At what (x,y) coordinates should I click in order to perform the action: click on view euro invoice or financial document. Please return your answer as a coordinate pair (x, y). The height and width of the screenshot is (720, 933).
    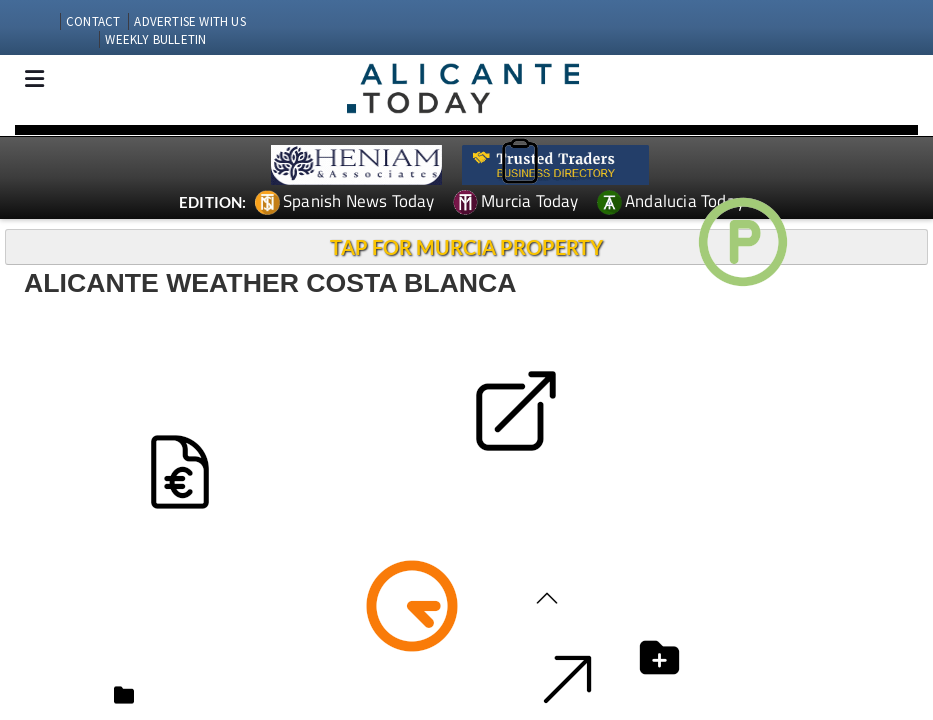
    Looking at the image, I should click on (180, 472).